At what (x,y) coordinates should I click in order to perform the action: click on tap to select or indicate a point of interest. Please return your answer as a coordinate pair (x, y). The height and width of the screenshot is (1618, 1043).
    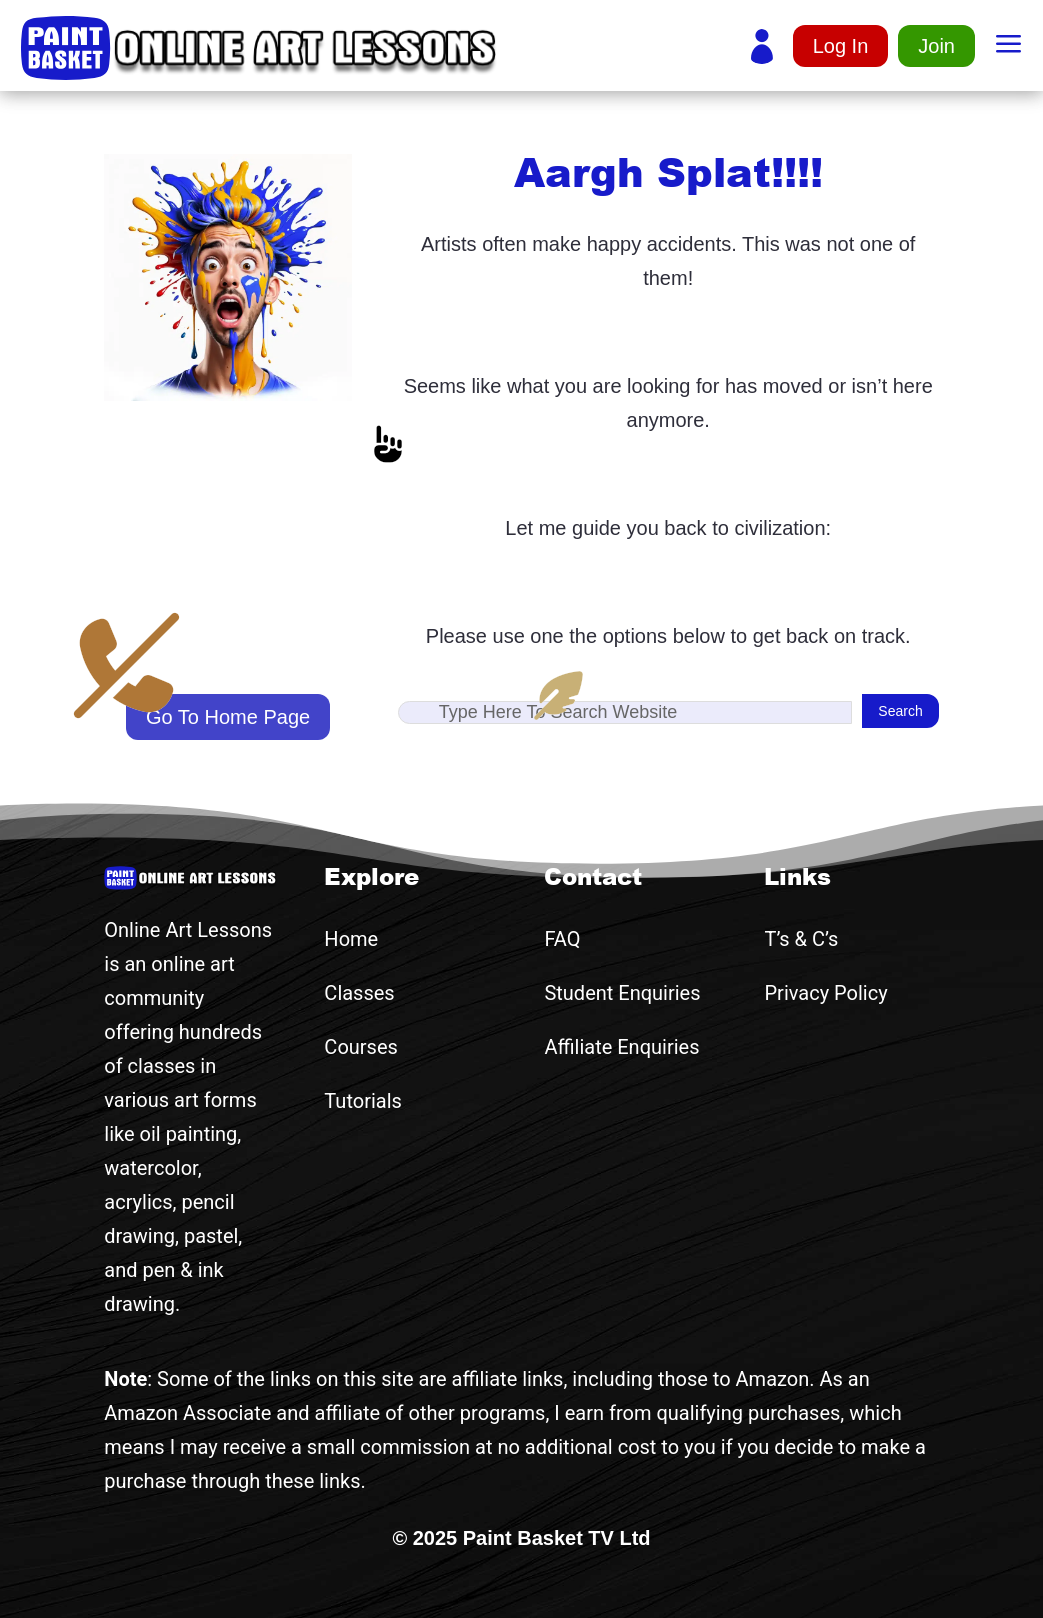
    Looking at the image, I should click on (388, 444).